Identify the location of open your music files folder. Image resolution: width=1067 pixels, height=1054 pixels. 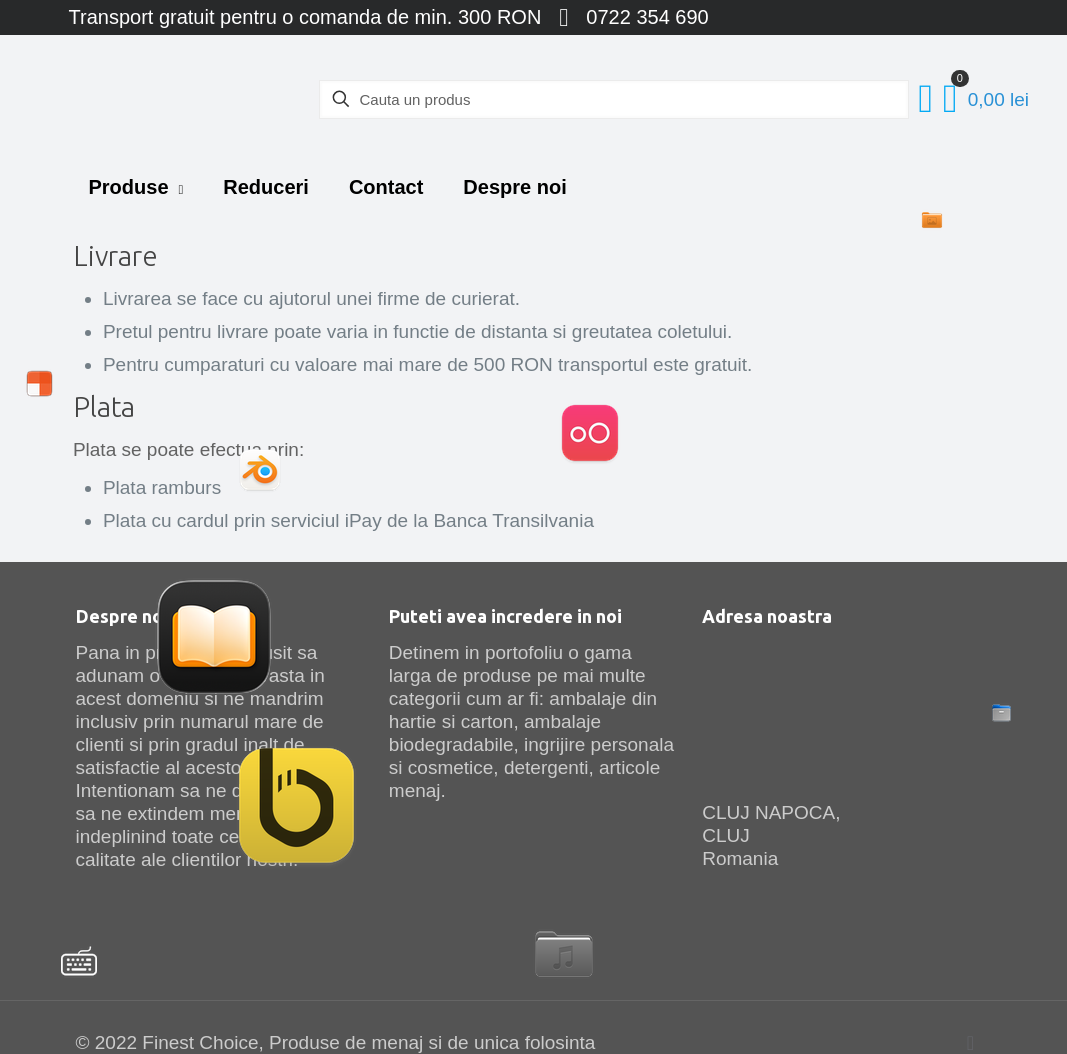
(564, 954).